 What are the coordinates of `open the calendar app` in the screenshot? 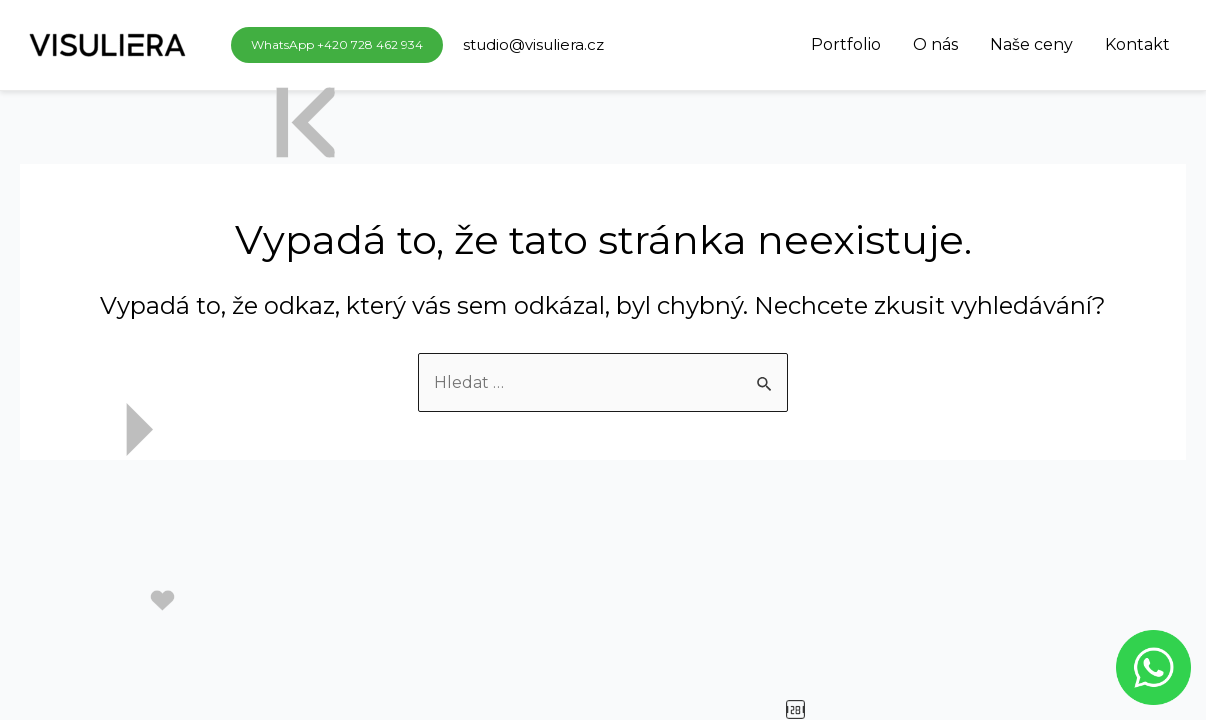 It's located at (795, 709).